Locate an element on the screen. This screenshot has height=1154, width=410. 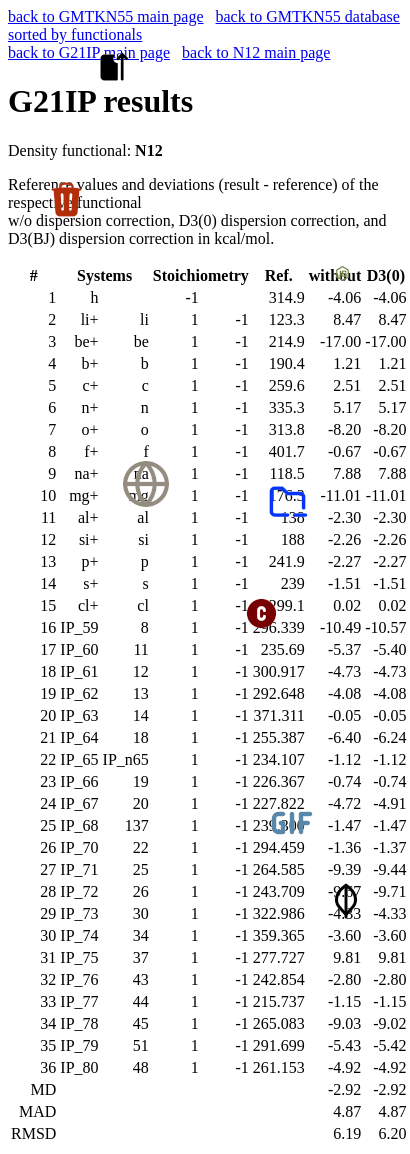
insert a gif into your message is located at coordinates (292, 823).